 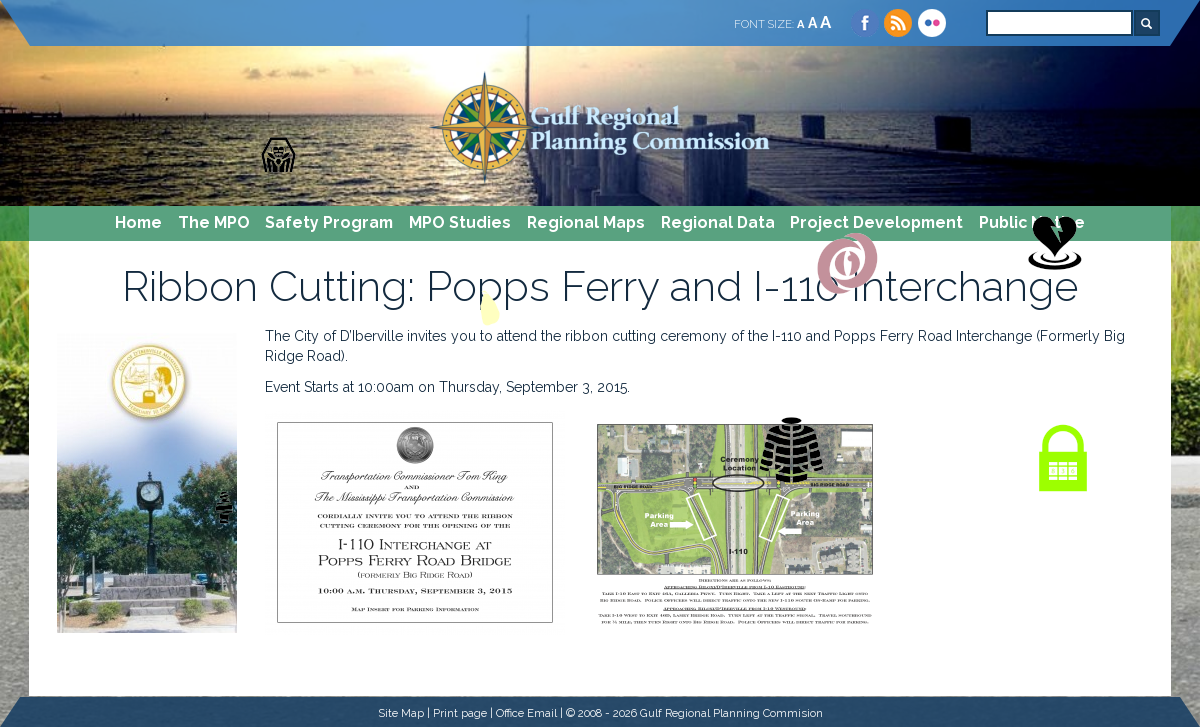 What do you see at coordinates (1063, 458) in the screenshot?
I see `set or manage a security passcode` at bounding box center [1063, 458].